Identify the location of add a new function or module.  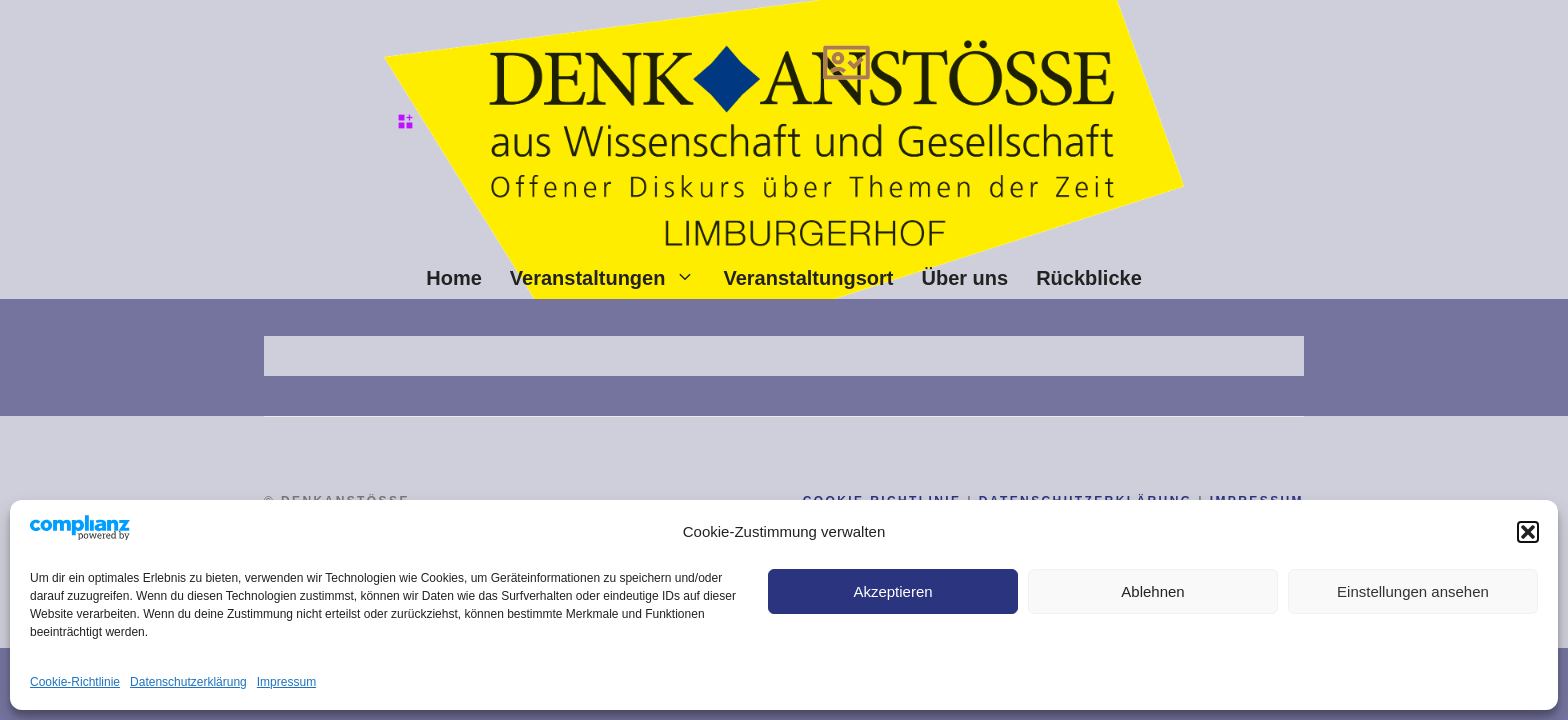
(405, 121).